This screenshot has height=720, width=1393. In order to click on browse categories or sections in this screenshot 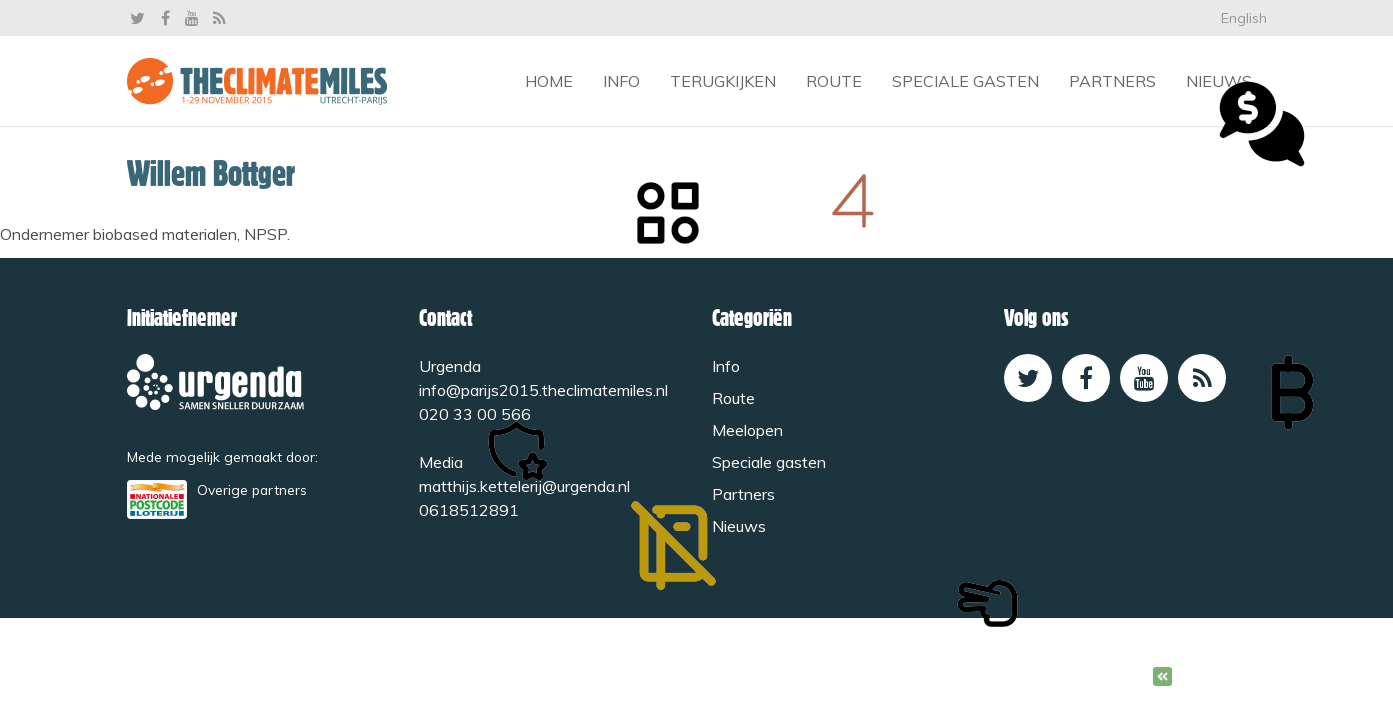, I will do `click(668, 213)`.